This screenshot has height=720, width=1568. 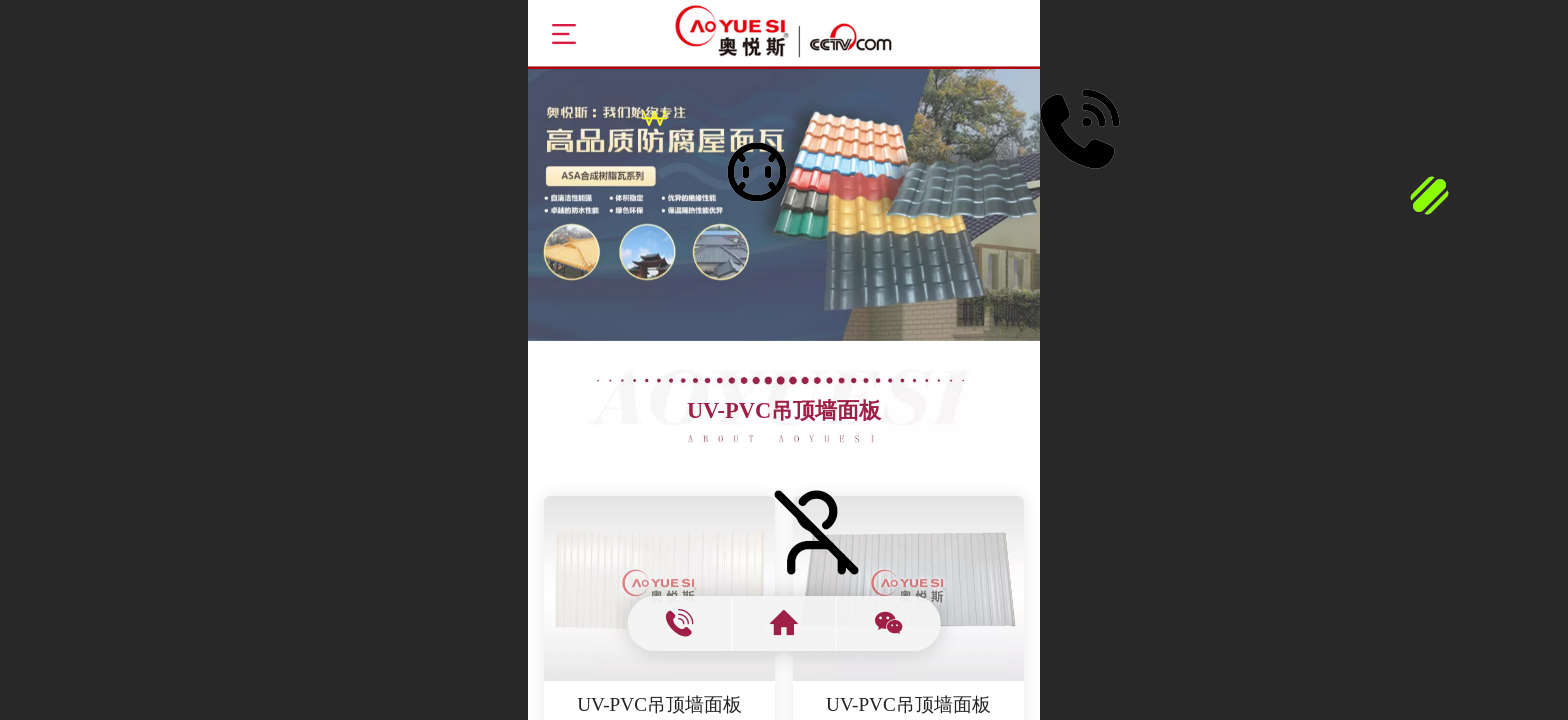 I want to click on indicates an active or ongoing call, so click(x=1077, y=131).